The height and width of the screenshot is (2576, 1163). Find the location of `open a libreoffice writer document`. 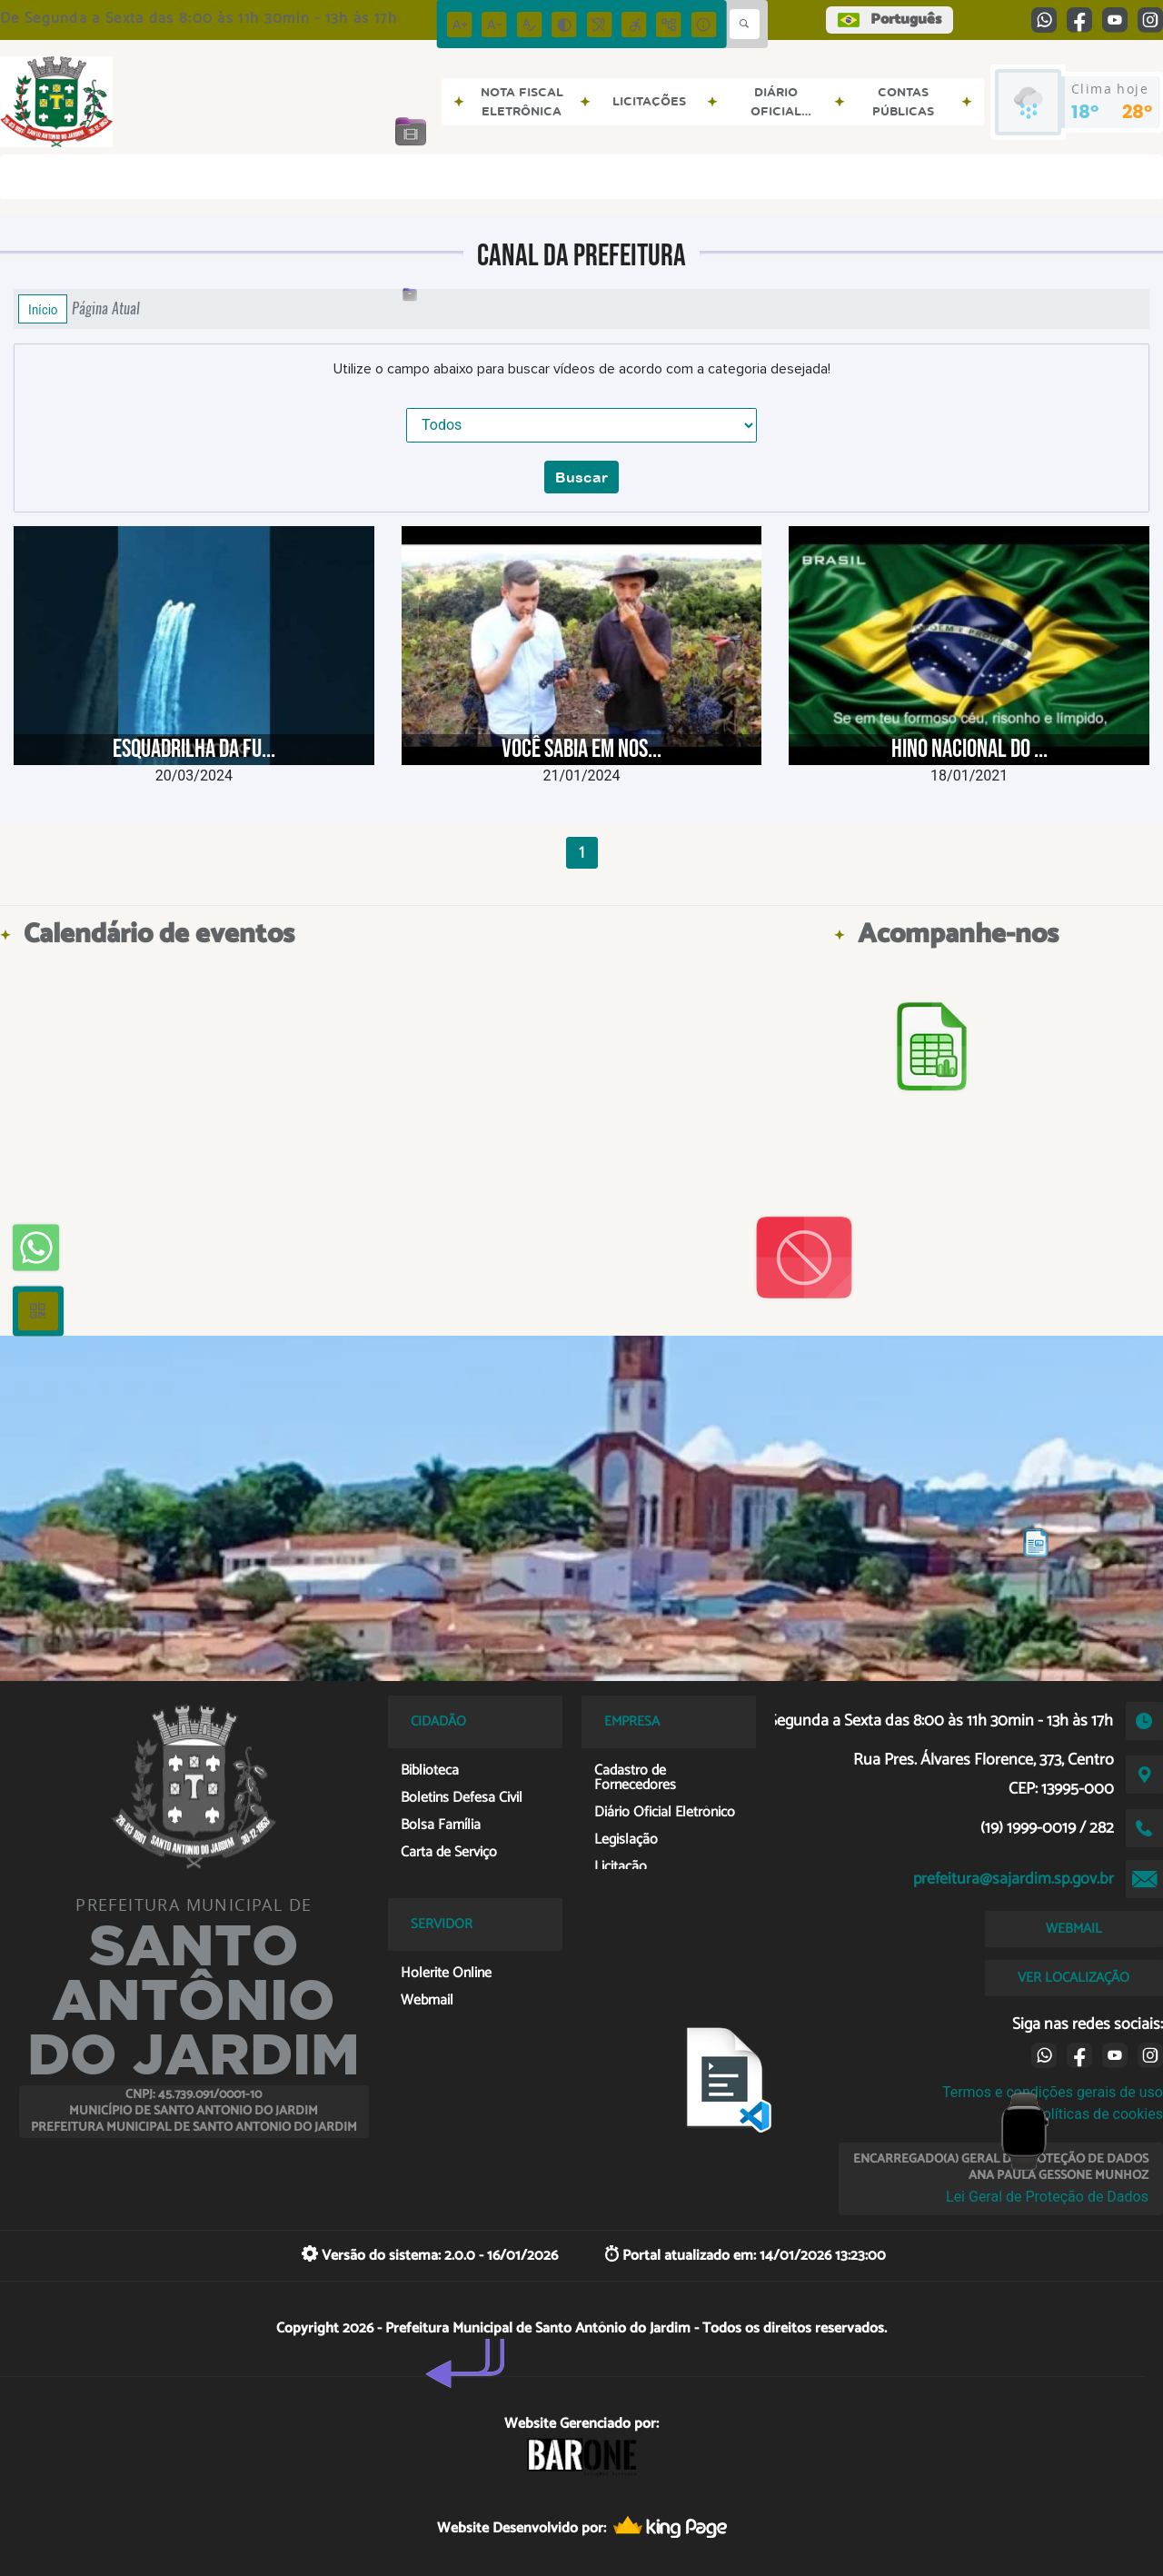

open a libreoffice writer document is located at coordinates (1036, 1543).